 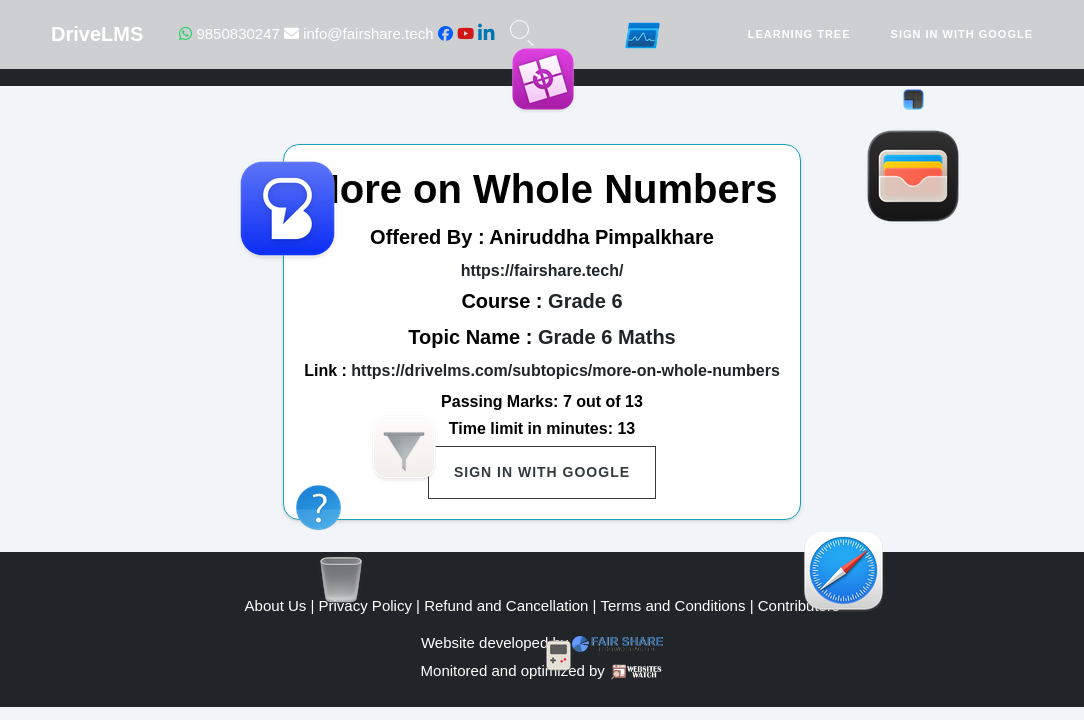 What do you see at coordinates (913, 99) in the screenshot?
I see `switch to the bottom-left workspace` at bounding box center [913, 99].